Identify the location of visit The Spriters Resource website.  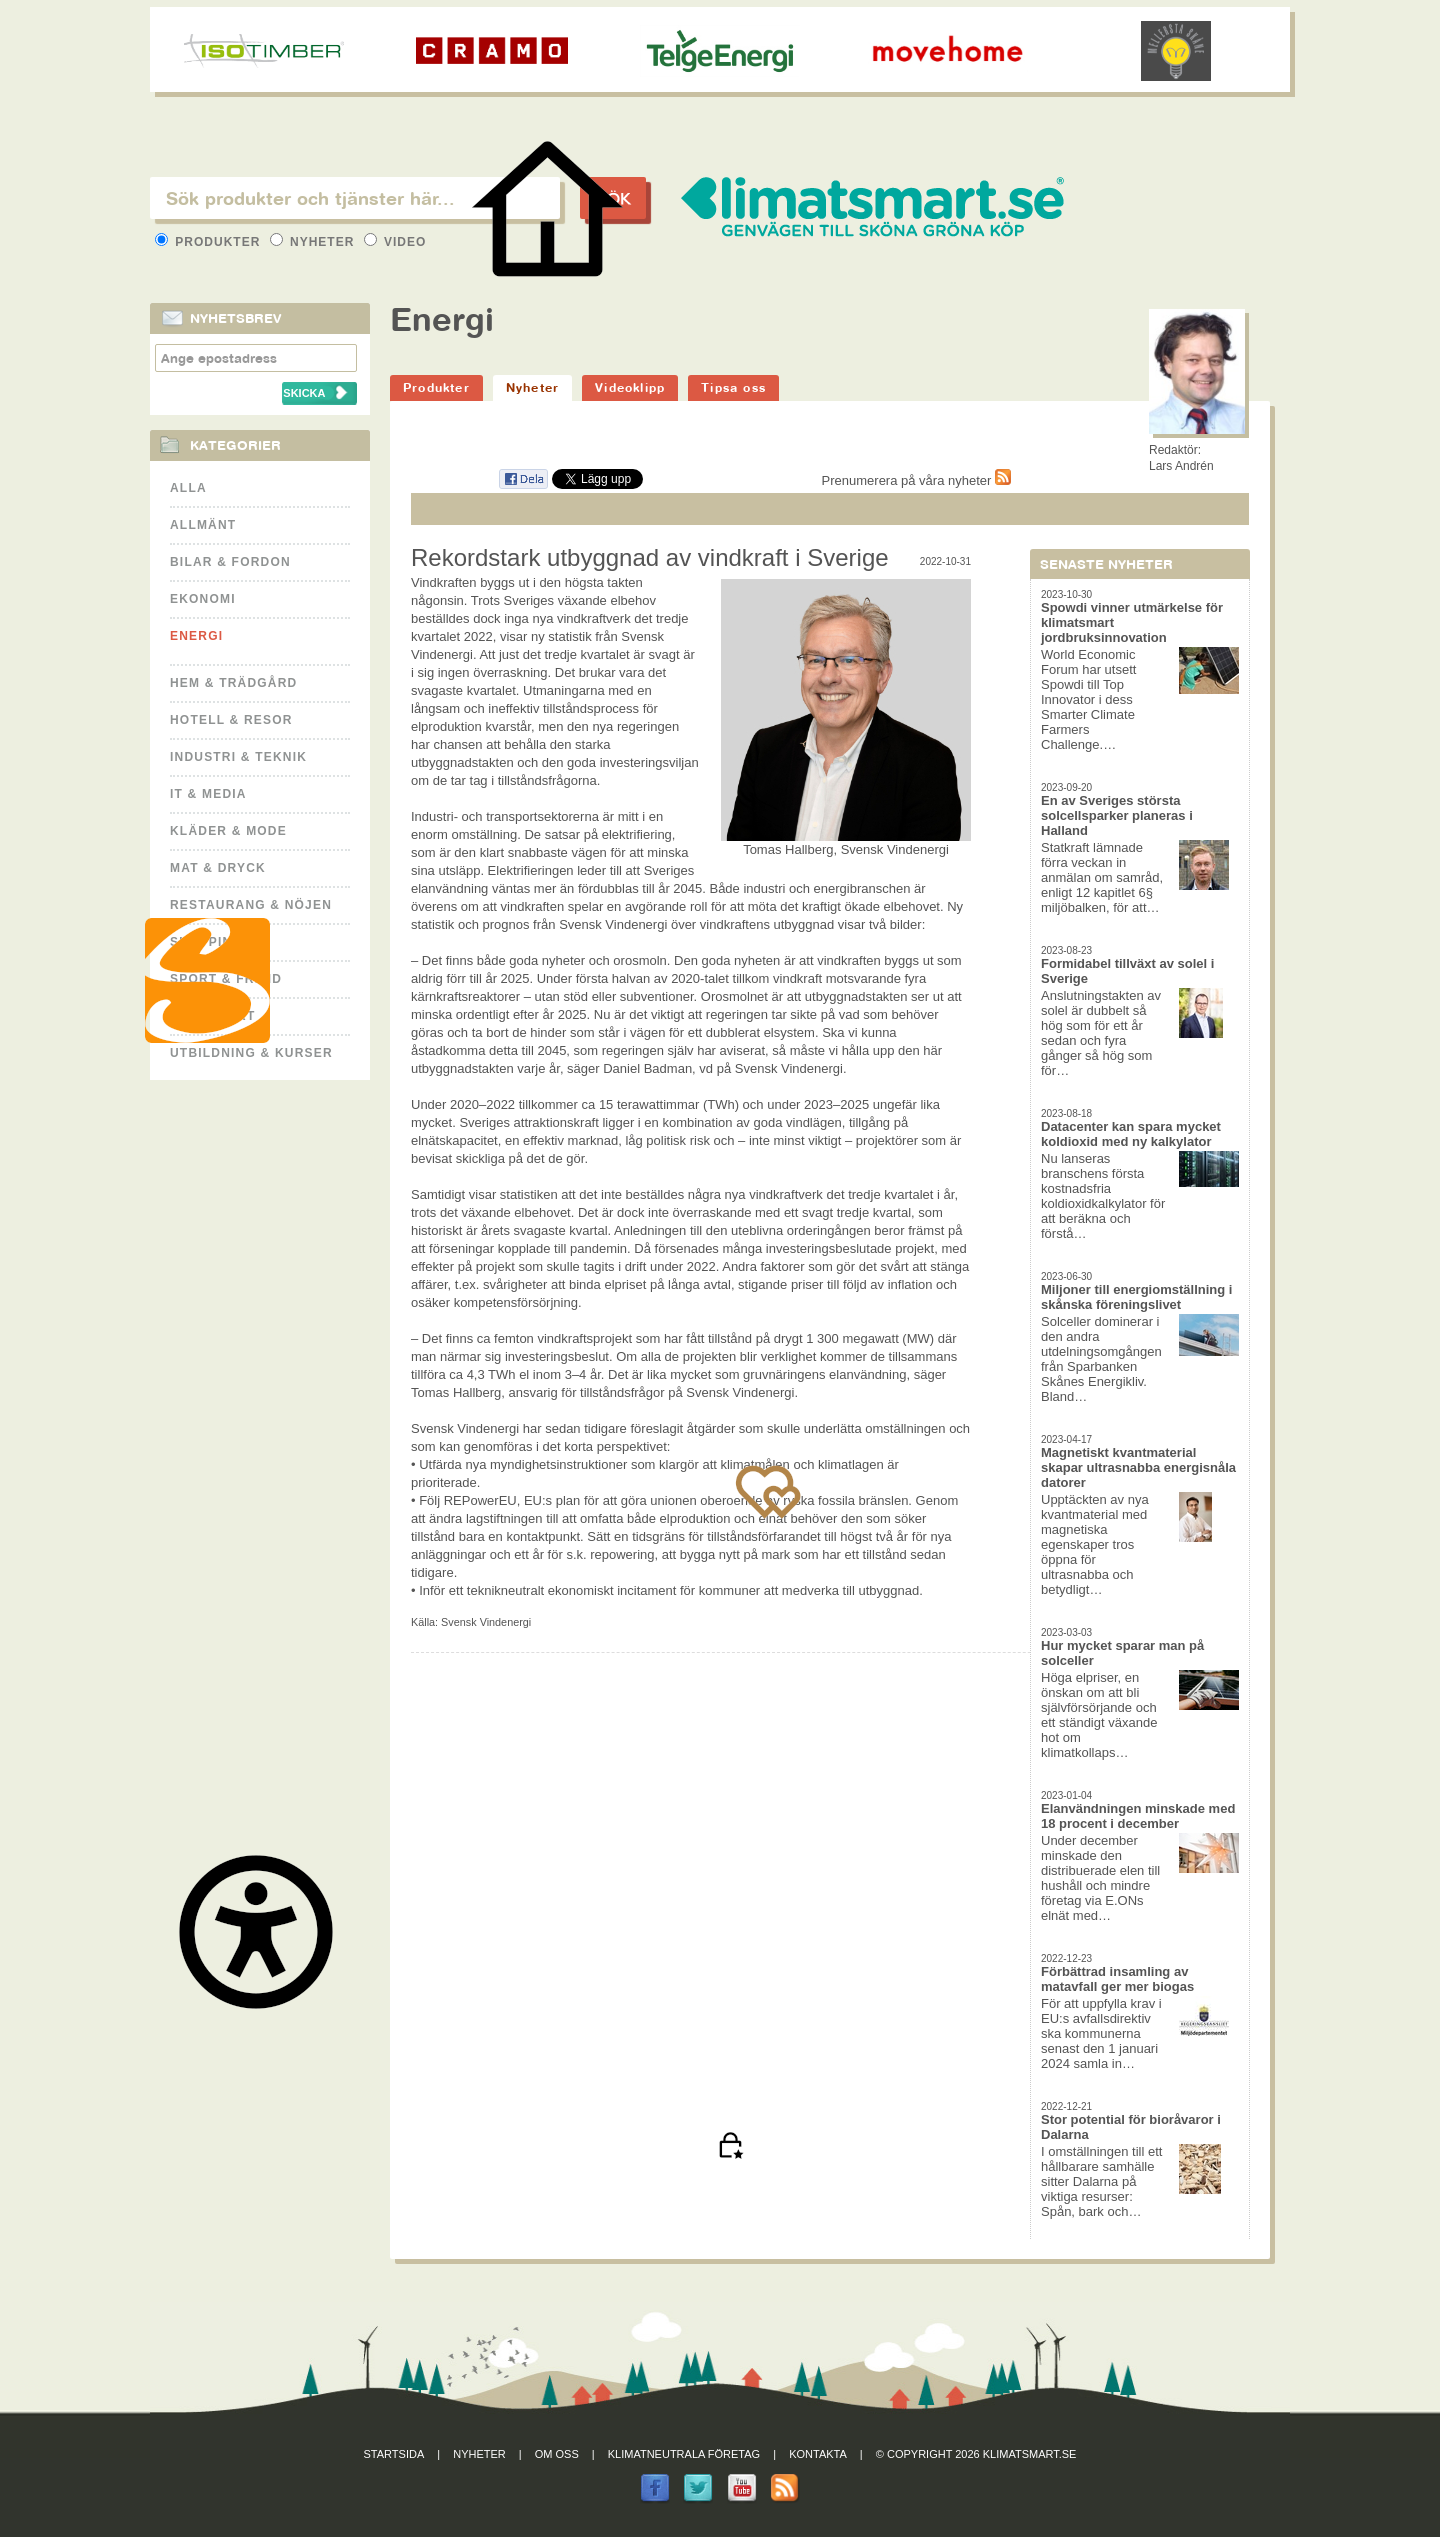
(207, 980).